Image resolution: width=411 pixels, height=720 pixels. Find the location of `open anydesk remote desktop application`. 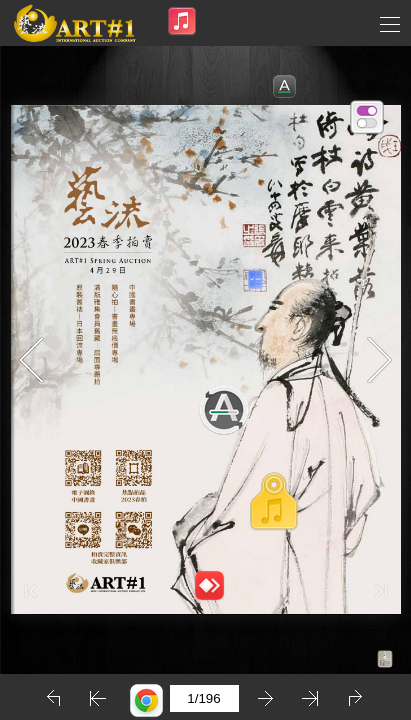

open anydesk remote desktop application is located at coordinates (209, 585).